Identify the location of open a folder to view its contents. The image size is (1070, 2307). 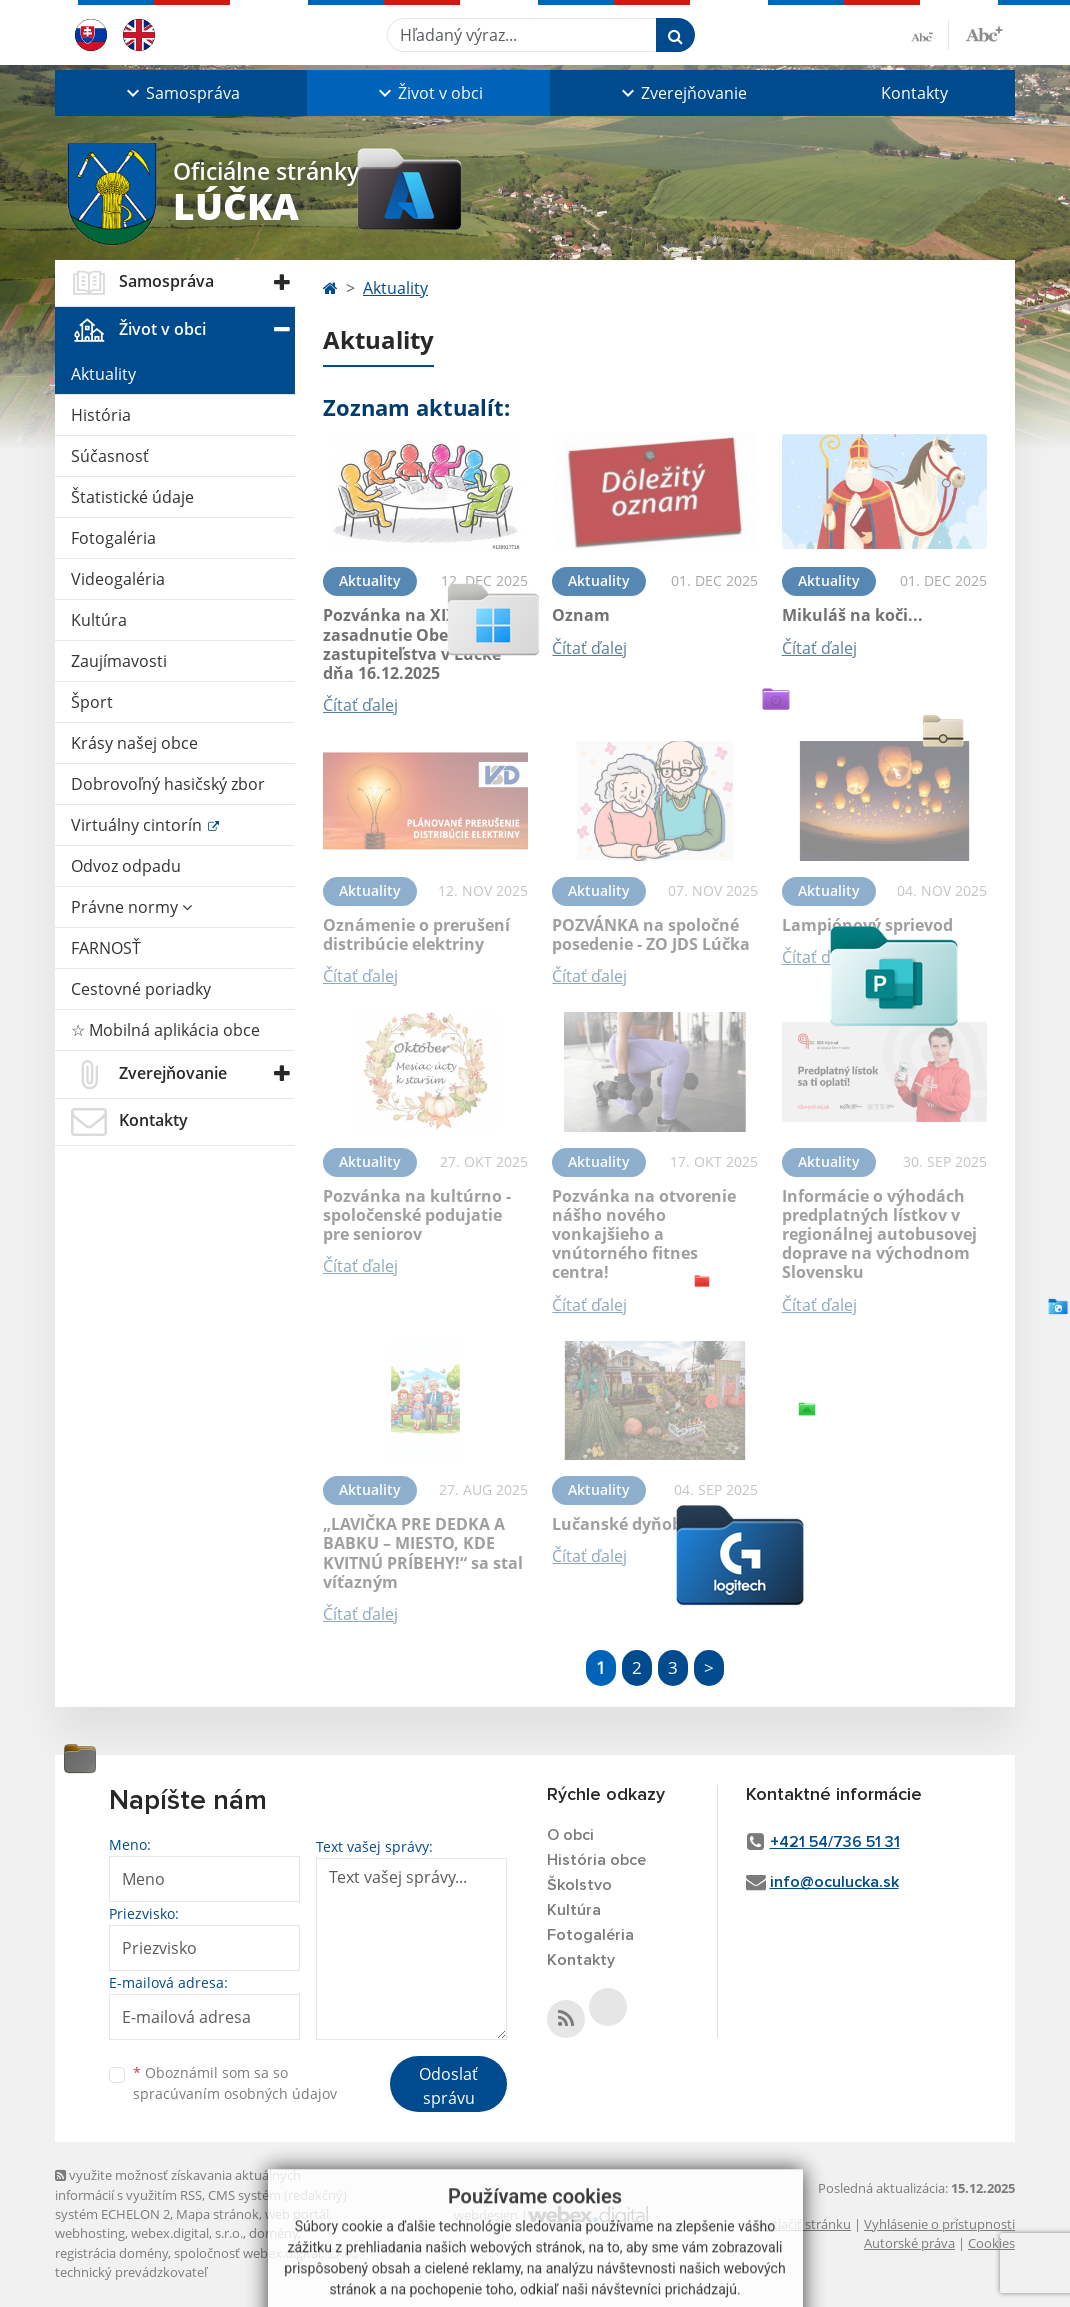
(80, 1758).